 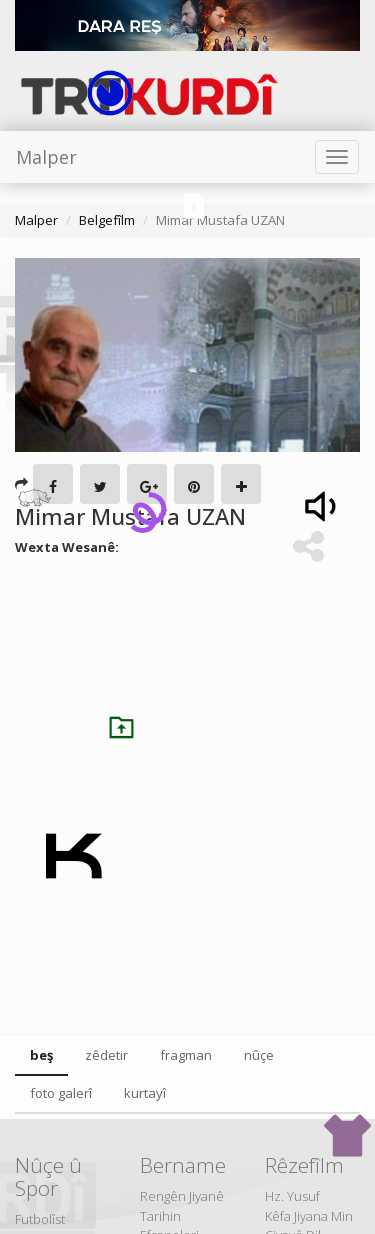 I want to click on indicates task progress at approximately 70% complete, so click(x=110, y=93).